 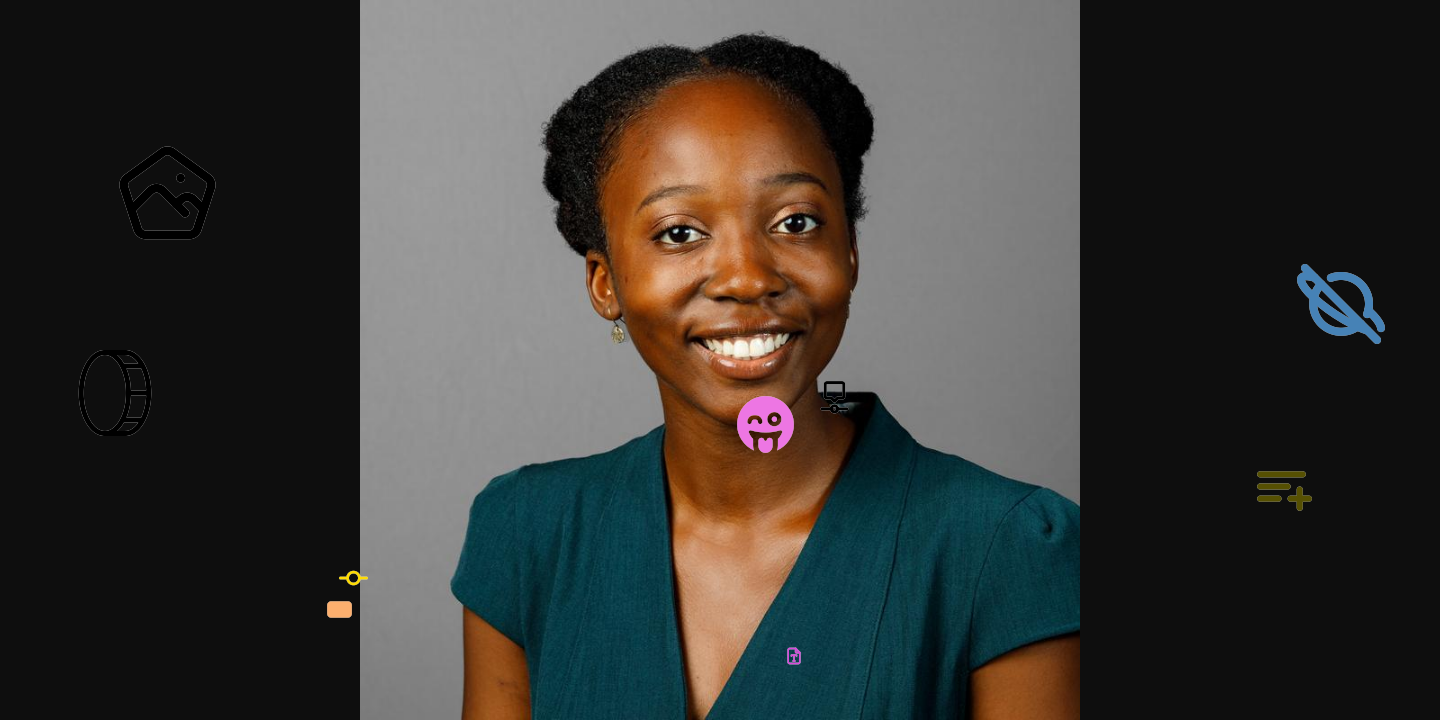 I want to click on add a new item to your playlist, so click(x=1281, y=486).